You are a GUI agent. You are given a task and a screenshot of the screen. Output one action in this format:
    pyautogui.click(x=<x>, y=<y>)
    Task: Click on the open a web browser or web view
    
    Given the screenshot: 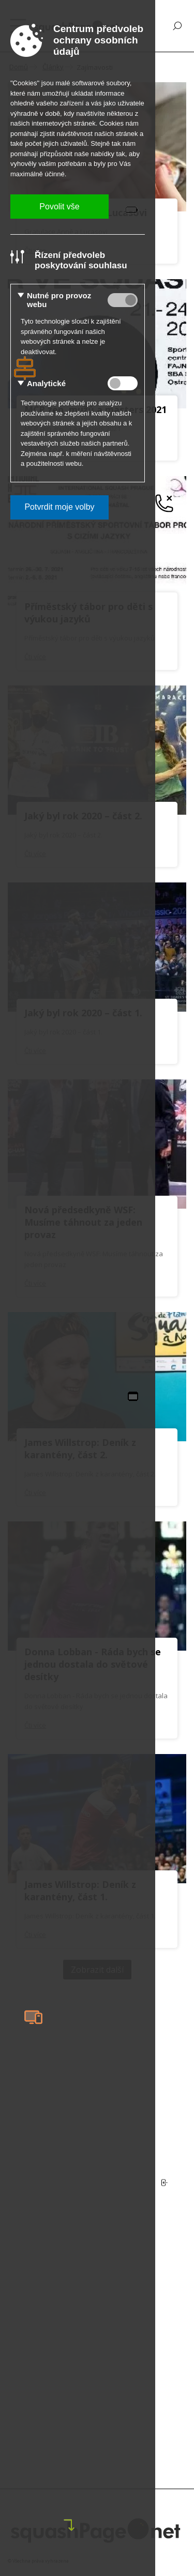 What is the action you would take?
    pyautogui.click(x=133, y=1396)
    